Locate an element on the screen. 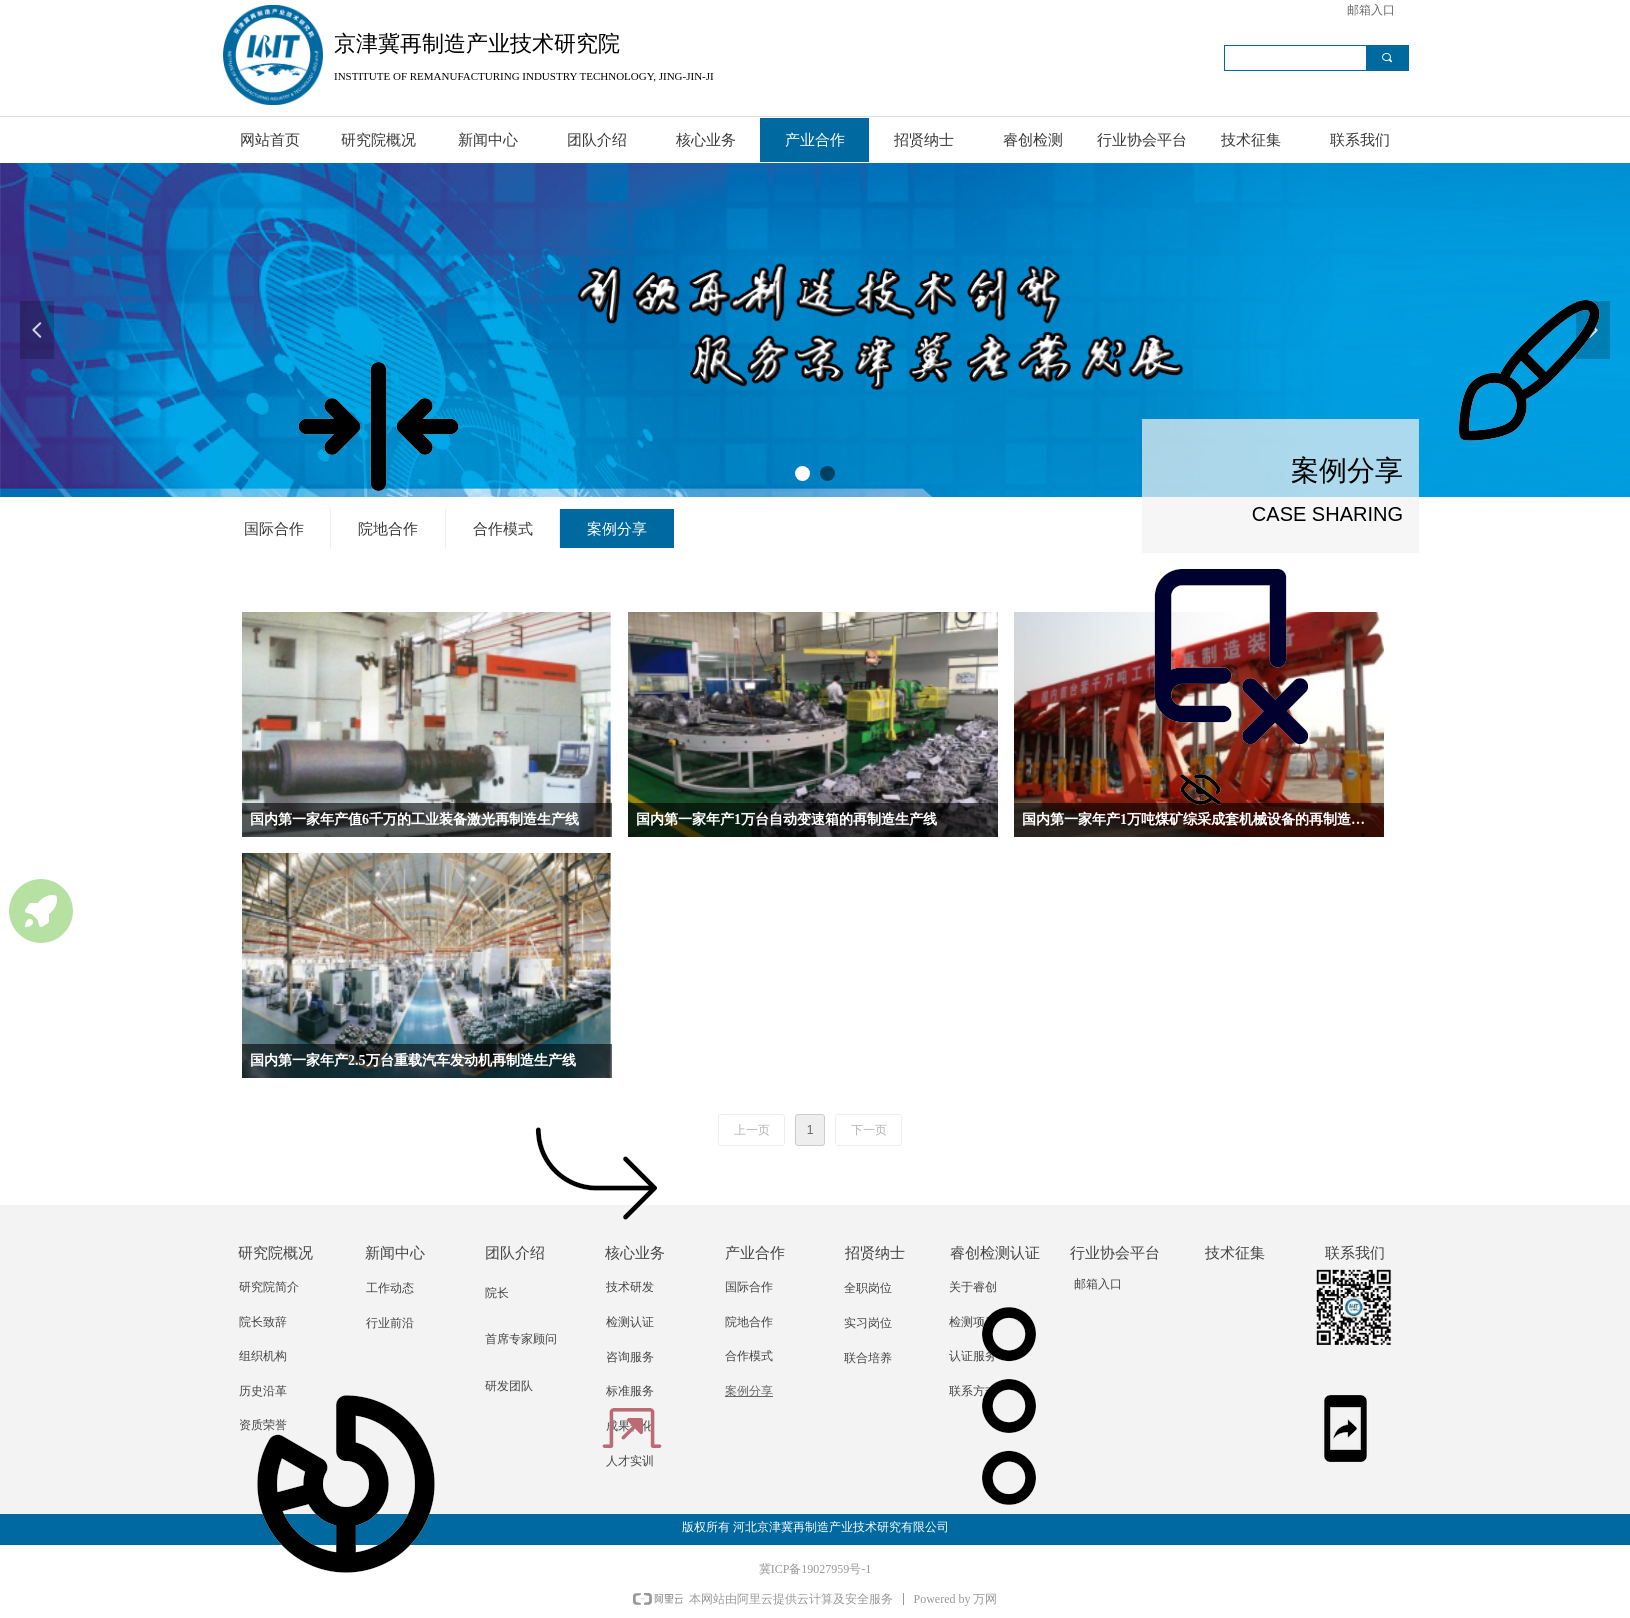 This screenshot has height=1618, width=1630. collapse or minimize a horizontal panel is located at coordinates (378, 426).